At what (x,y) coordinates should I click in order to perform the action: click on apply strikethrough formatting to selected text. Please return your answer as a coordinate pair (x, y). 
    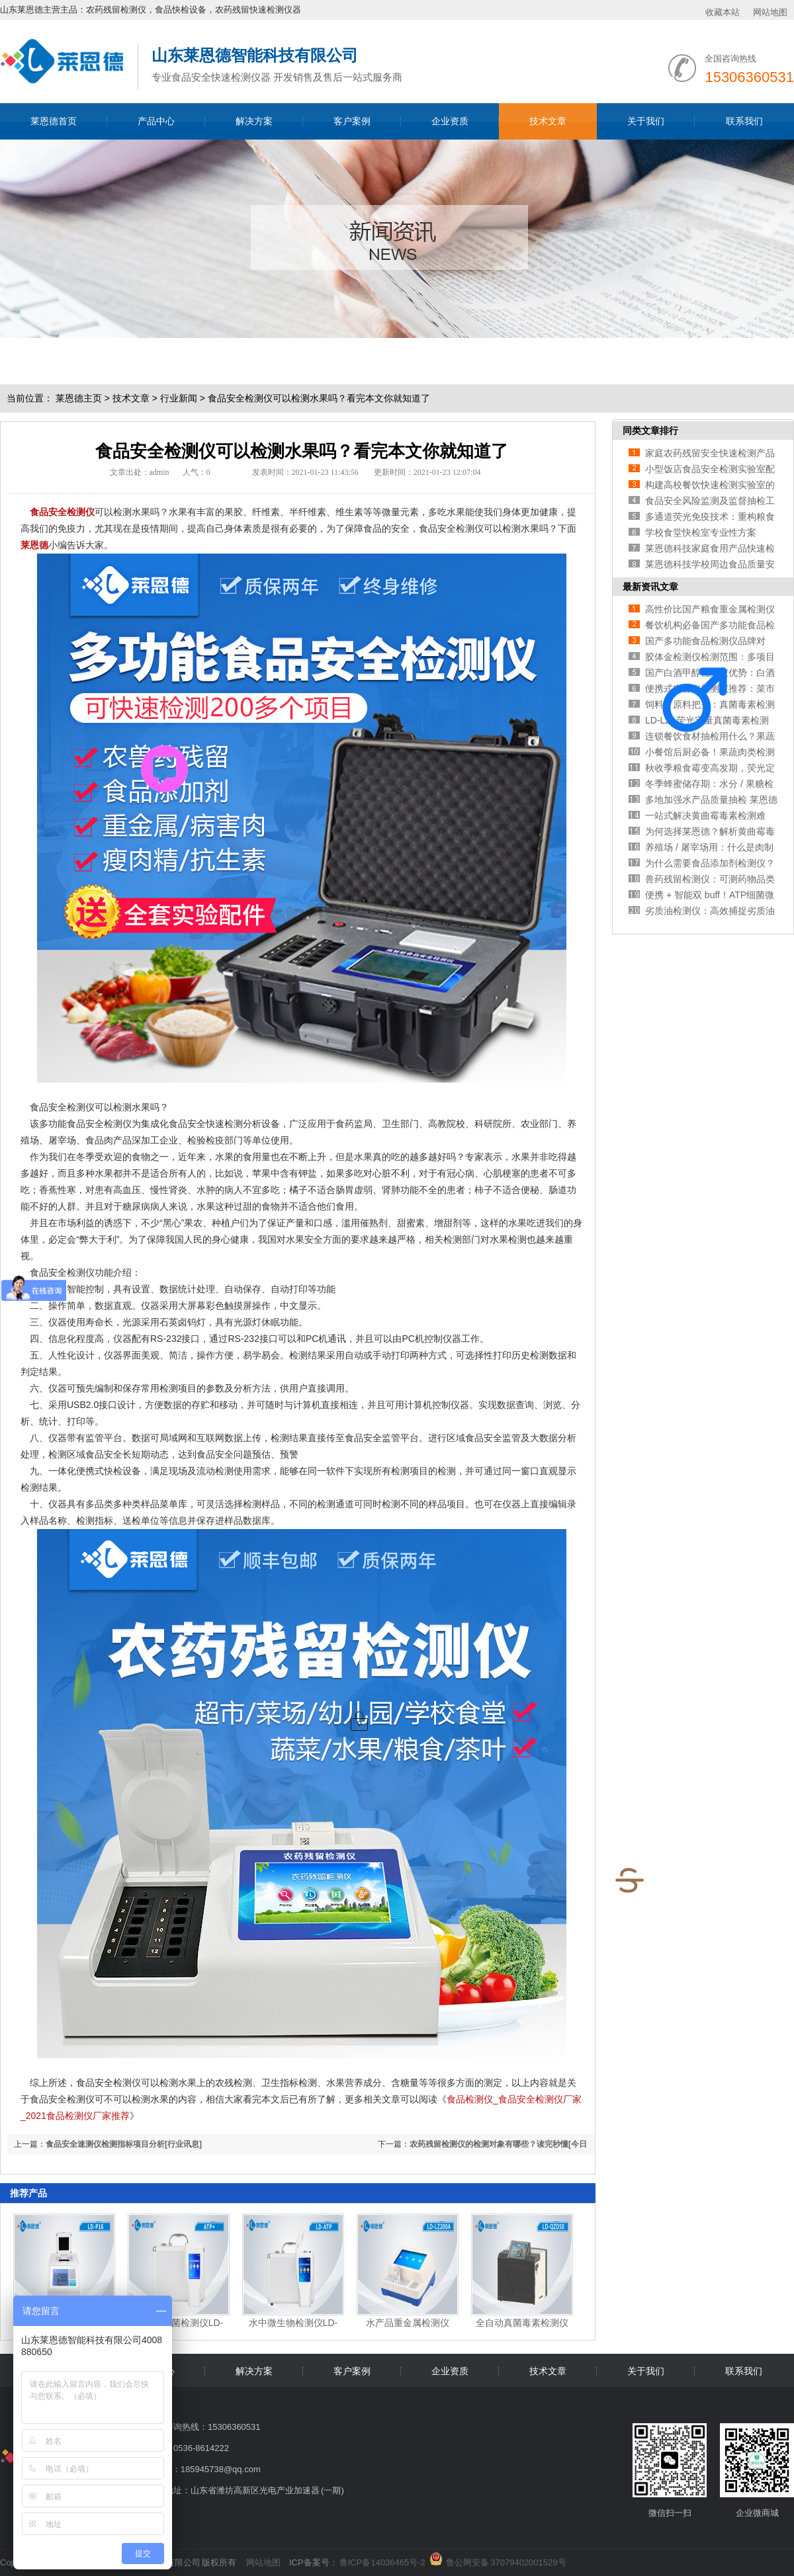
    Looking at the image, I should click on (629, 1880).